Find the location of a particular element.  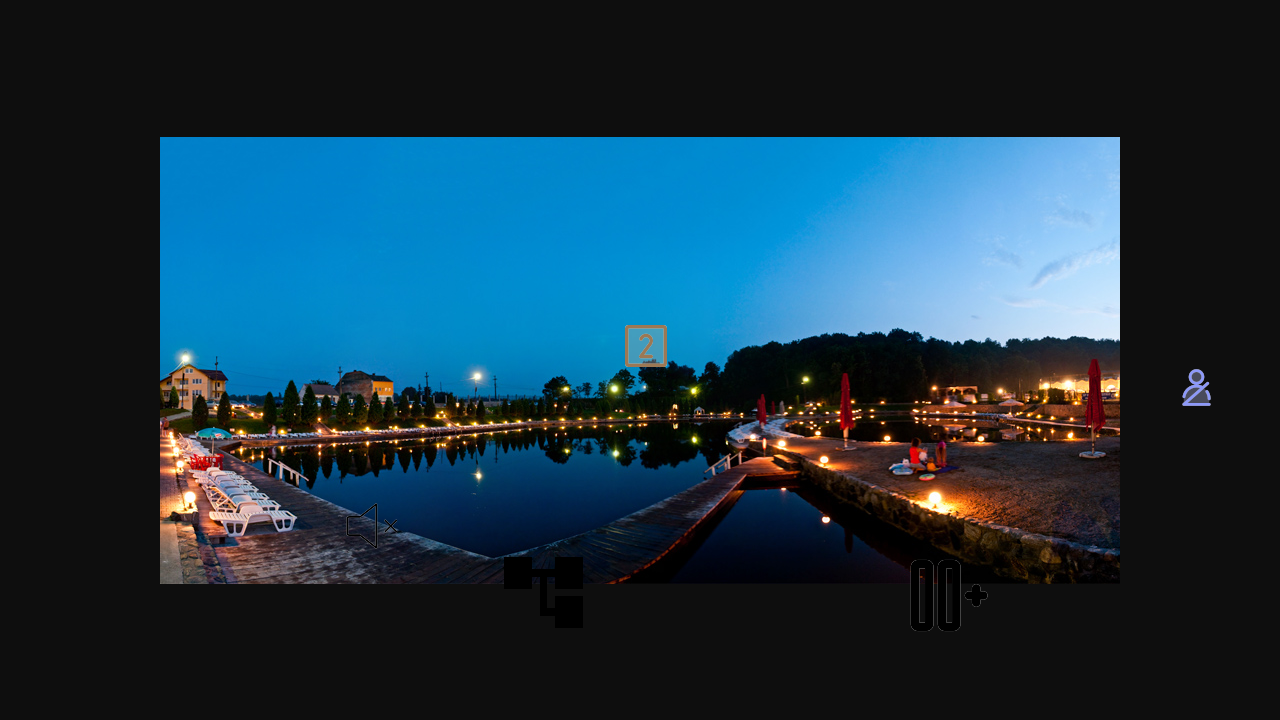

view account hierarchy or organizational structure is located at coordinates (543, 592).